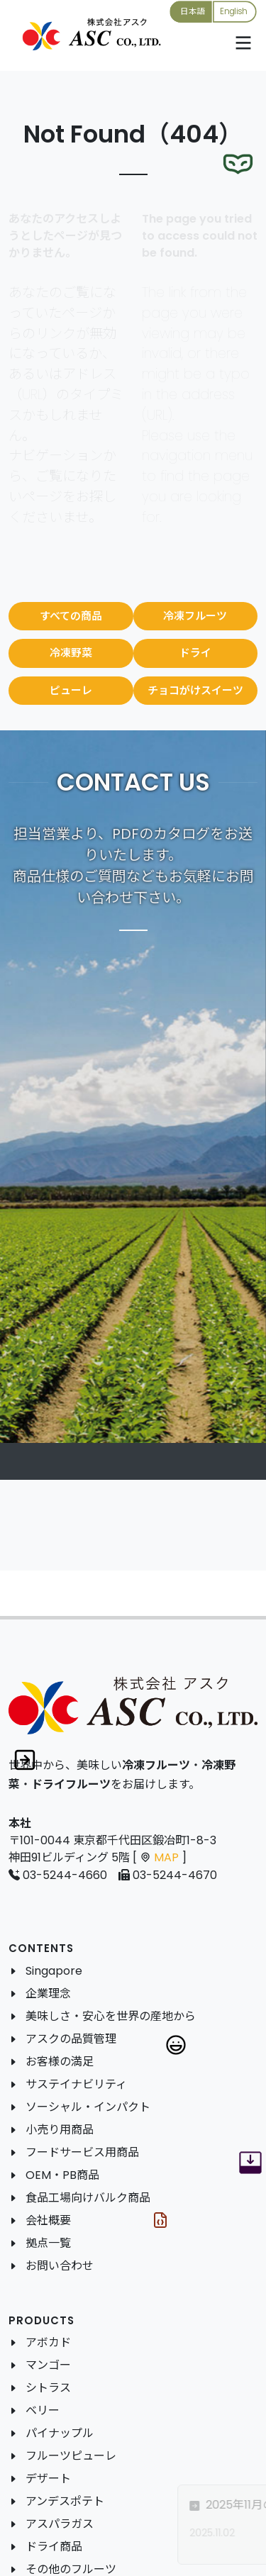 This screenshot has width=266, height=2576. What do you see at coordinates (250, 2163) in the screenshot?
I see `dock panel to bottom of editor` at bounding box center [250, 2163].